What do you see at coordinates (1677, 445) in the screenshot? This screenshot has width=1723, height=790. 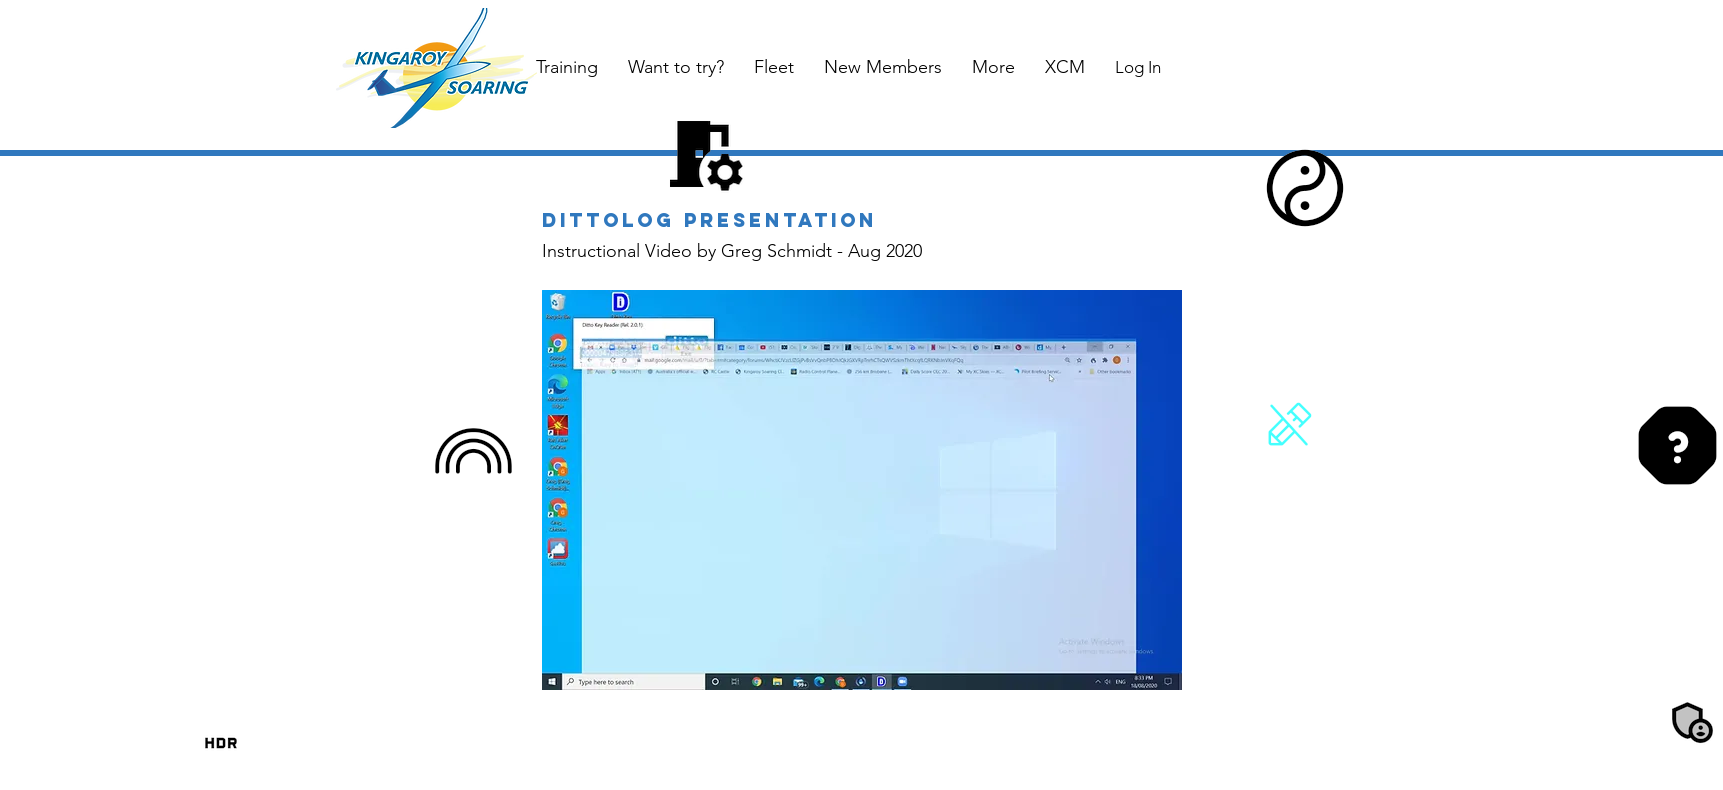 I see `access help or support options` at bounding box center [1677, 445].